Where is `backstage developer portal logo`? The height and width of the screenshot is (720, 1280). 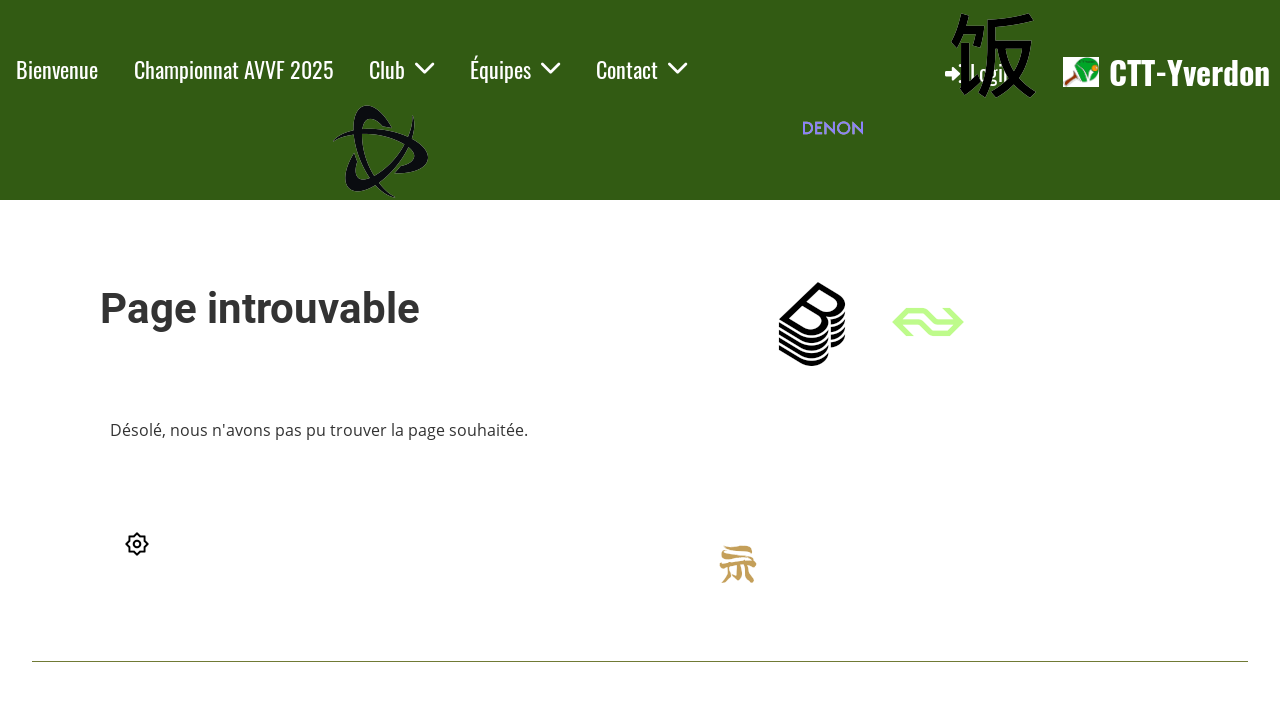 backstage developer portal logo is located at coordinates (812, 324).